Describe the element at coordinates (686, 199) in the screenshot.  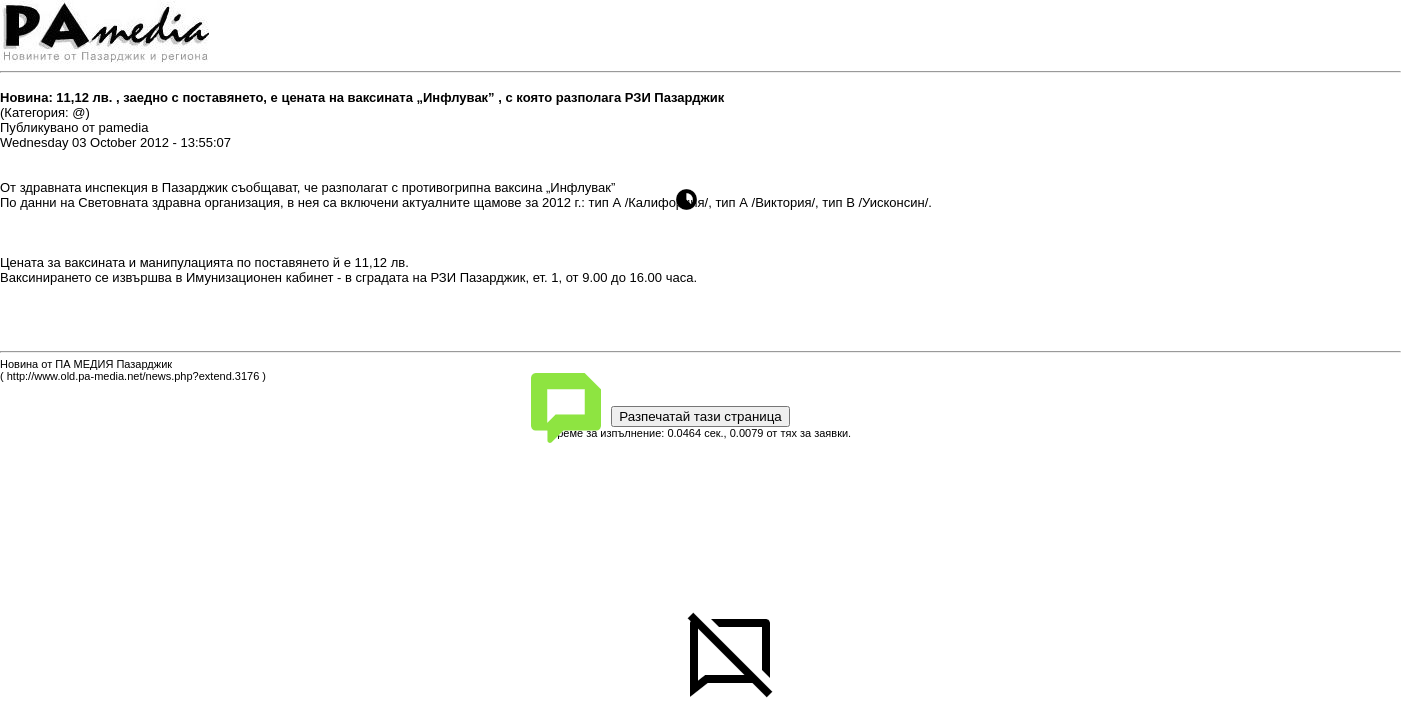
I see `indicates approximately 25% progress complete` at that location.